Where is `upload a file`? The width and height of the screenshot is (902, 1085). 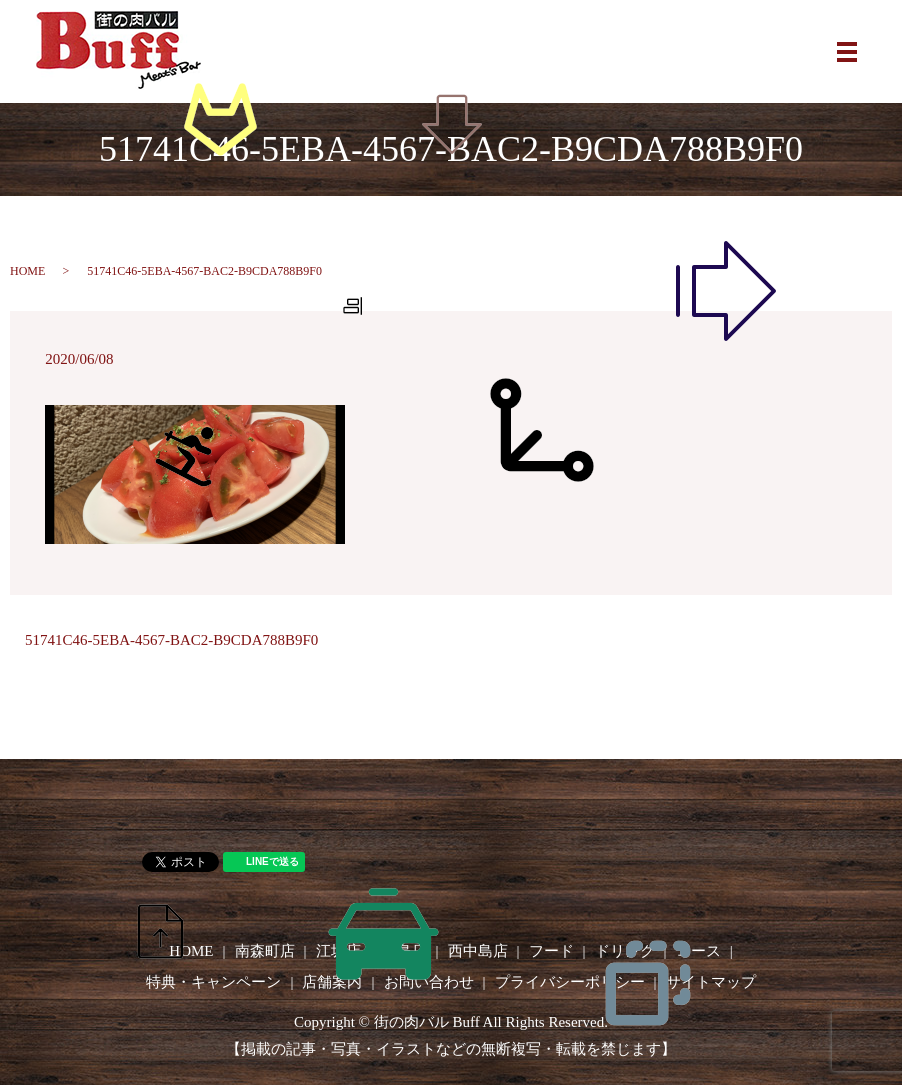
upload a file is located at coordinates (160, 931).